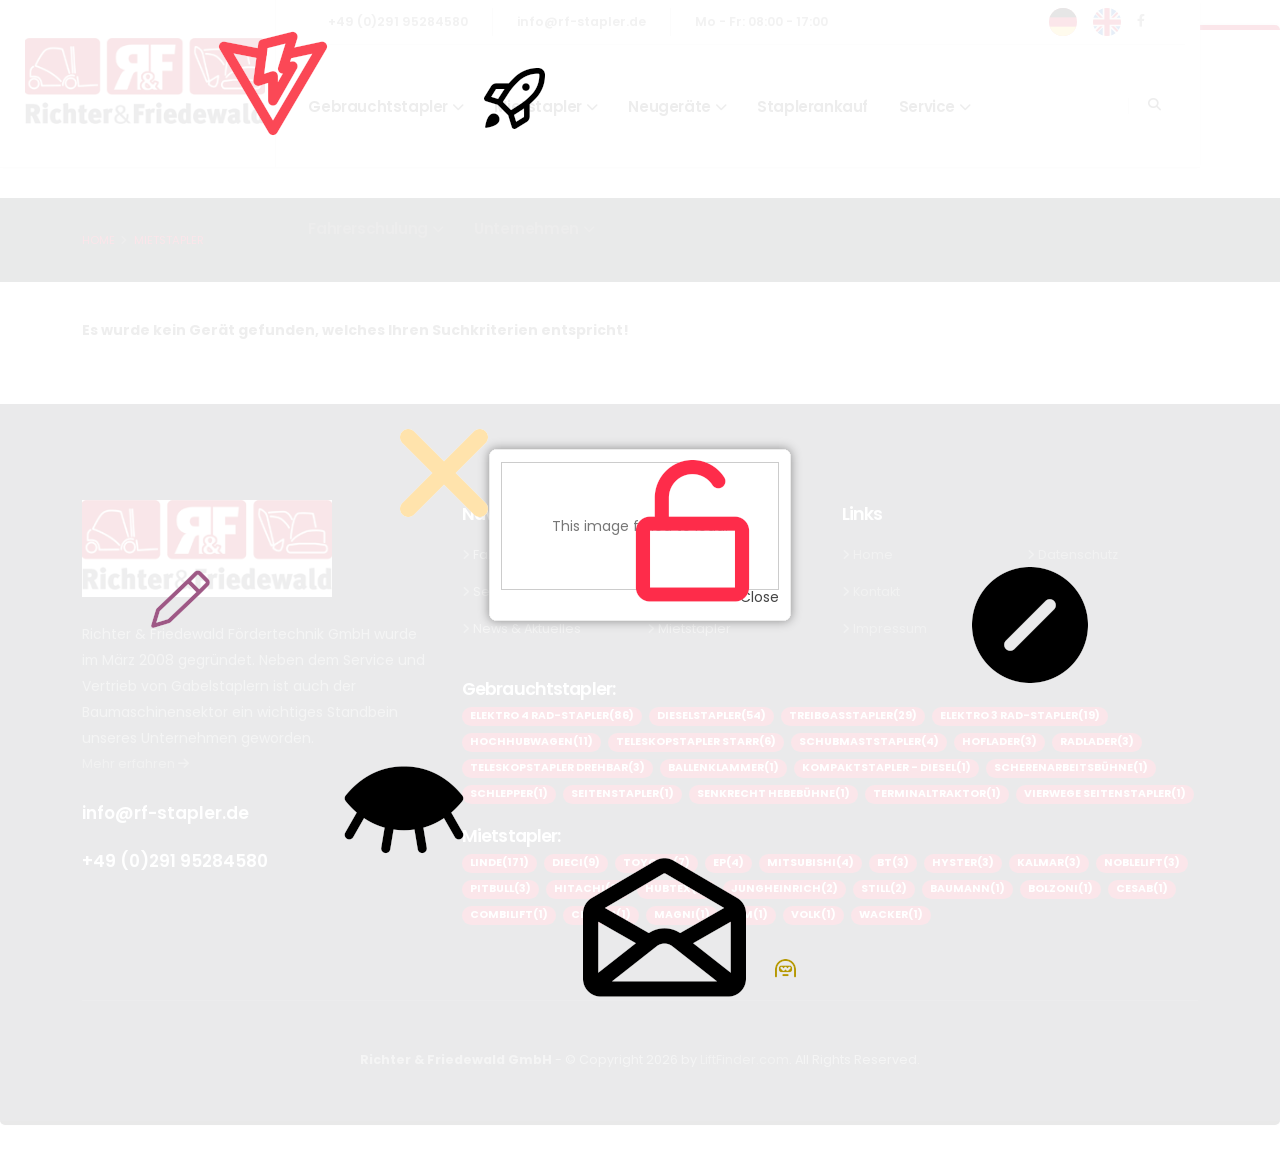 Image resolution: width=1280 pixels, height=1149 pixels. Describe the element at coordinates (444, 473) in the screenshot. I see `close or dismiss a dialog` at that location.